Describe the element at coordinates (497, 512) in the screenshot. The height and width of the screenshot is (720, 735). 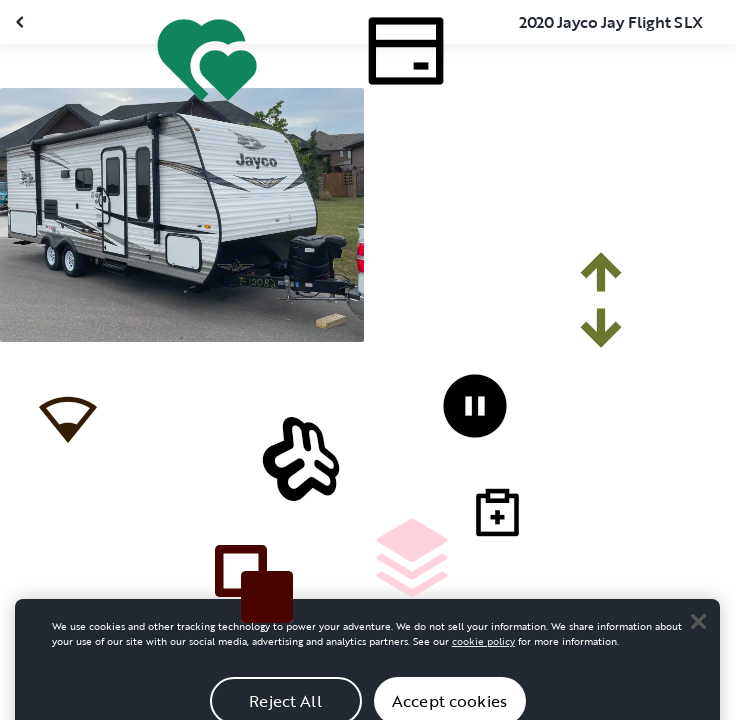
I see `view medical records or health dossier` at that location.